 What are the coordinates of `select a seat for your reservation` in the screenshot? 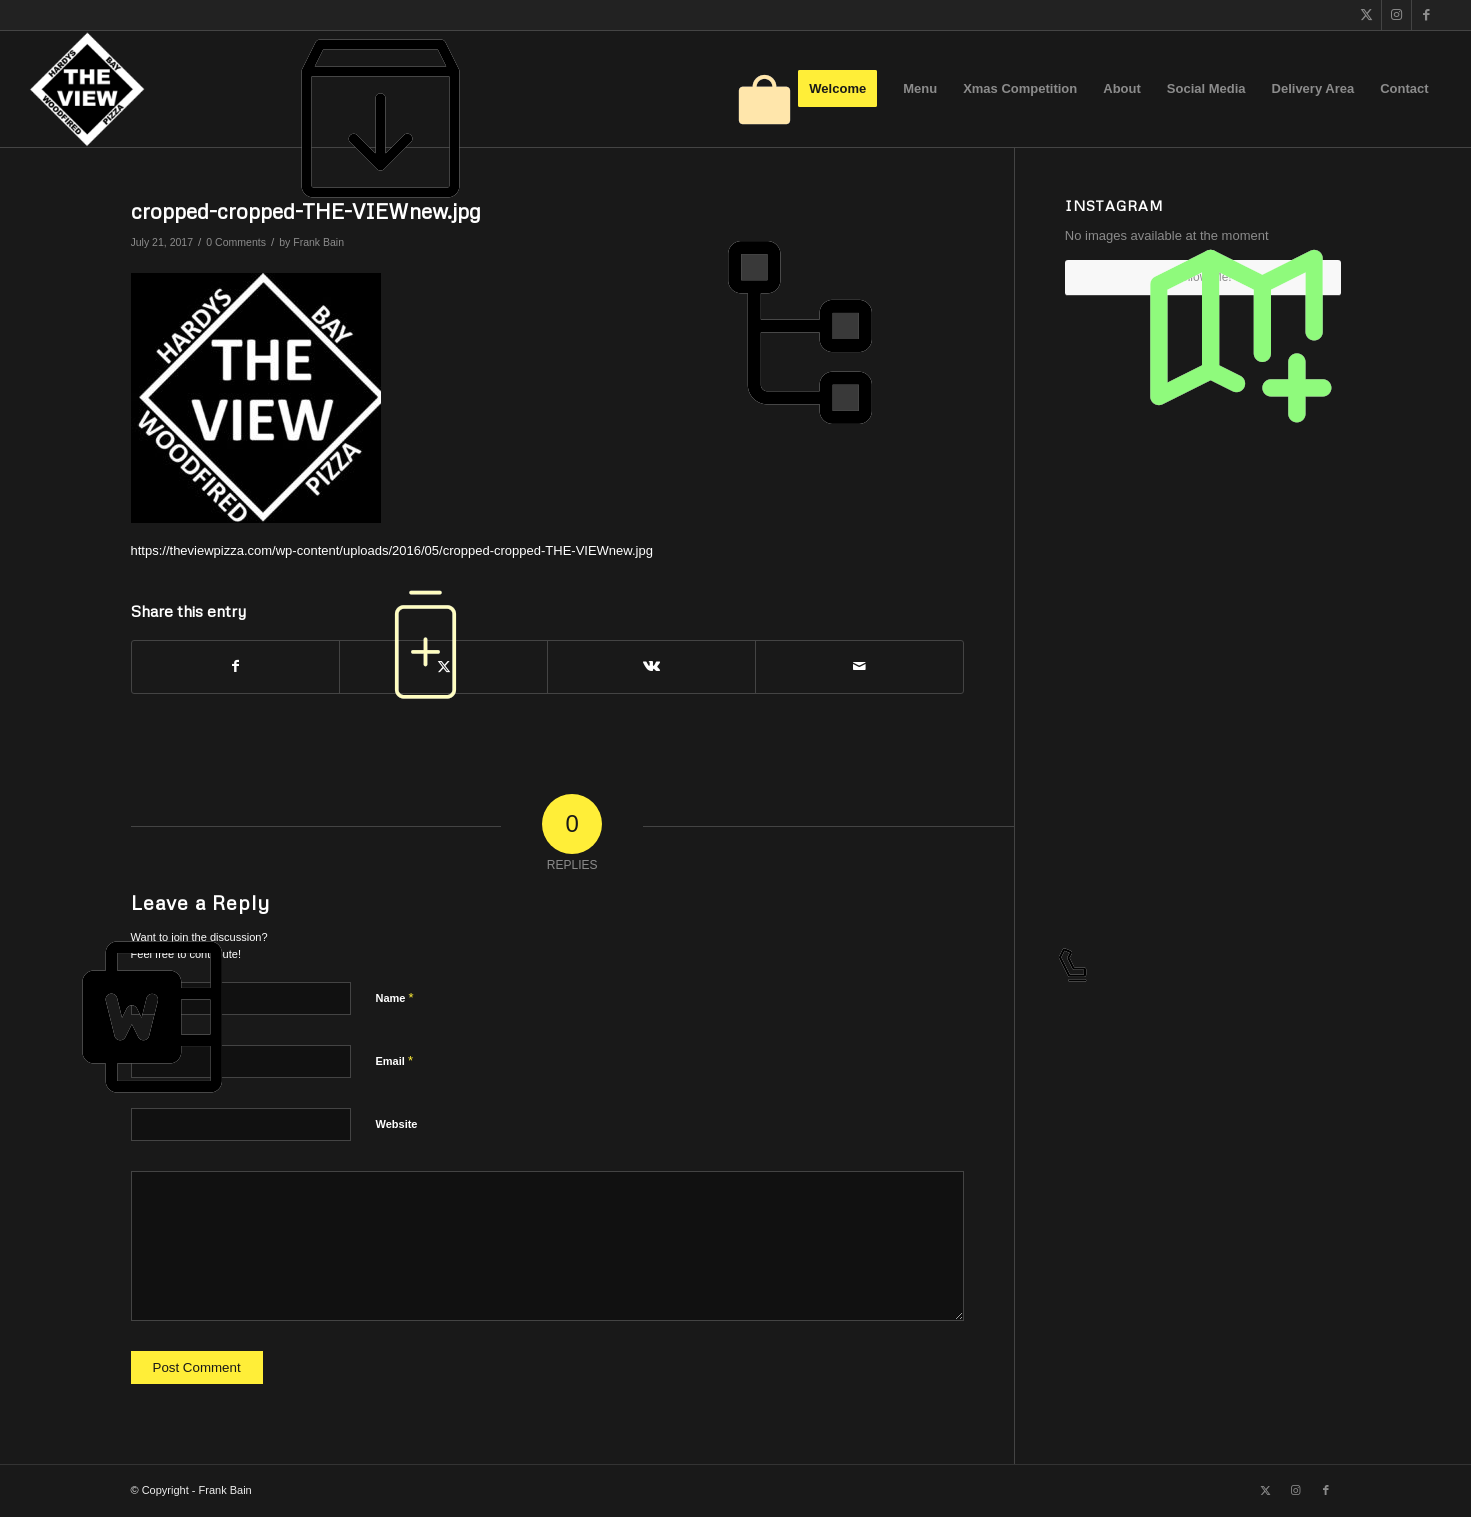 It's located at (1072, 965).